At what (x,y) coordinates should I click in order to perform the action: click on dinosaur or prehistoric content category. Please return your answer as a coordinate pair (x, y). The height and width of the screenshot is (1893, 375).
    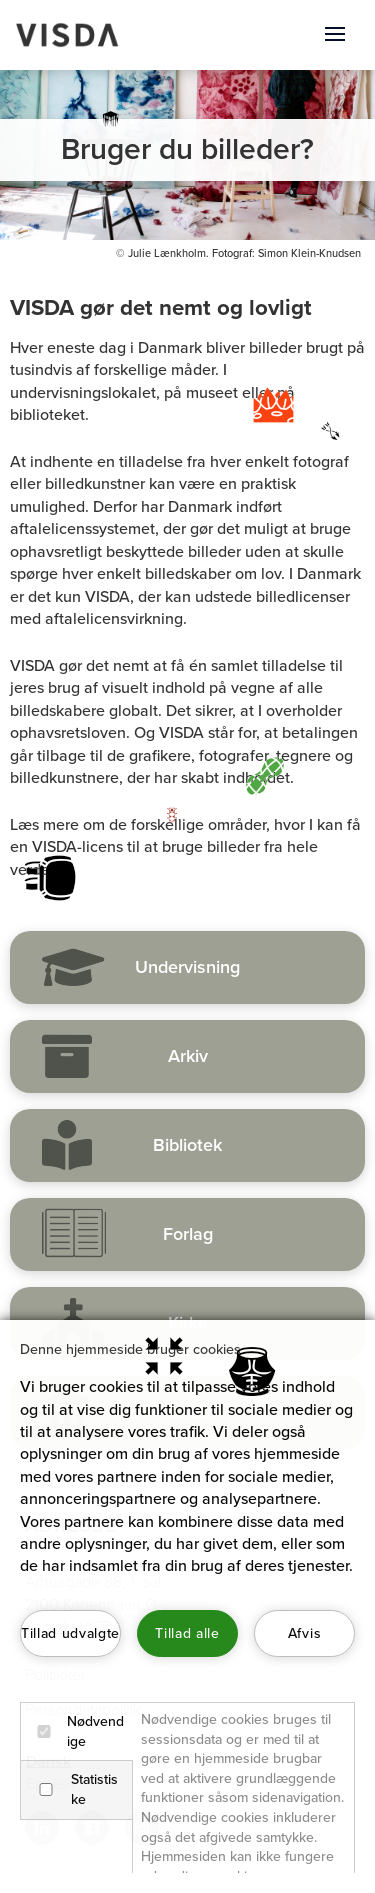
    Looking at the image, I should click on (273, 402).